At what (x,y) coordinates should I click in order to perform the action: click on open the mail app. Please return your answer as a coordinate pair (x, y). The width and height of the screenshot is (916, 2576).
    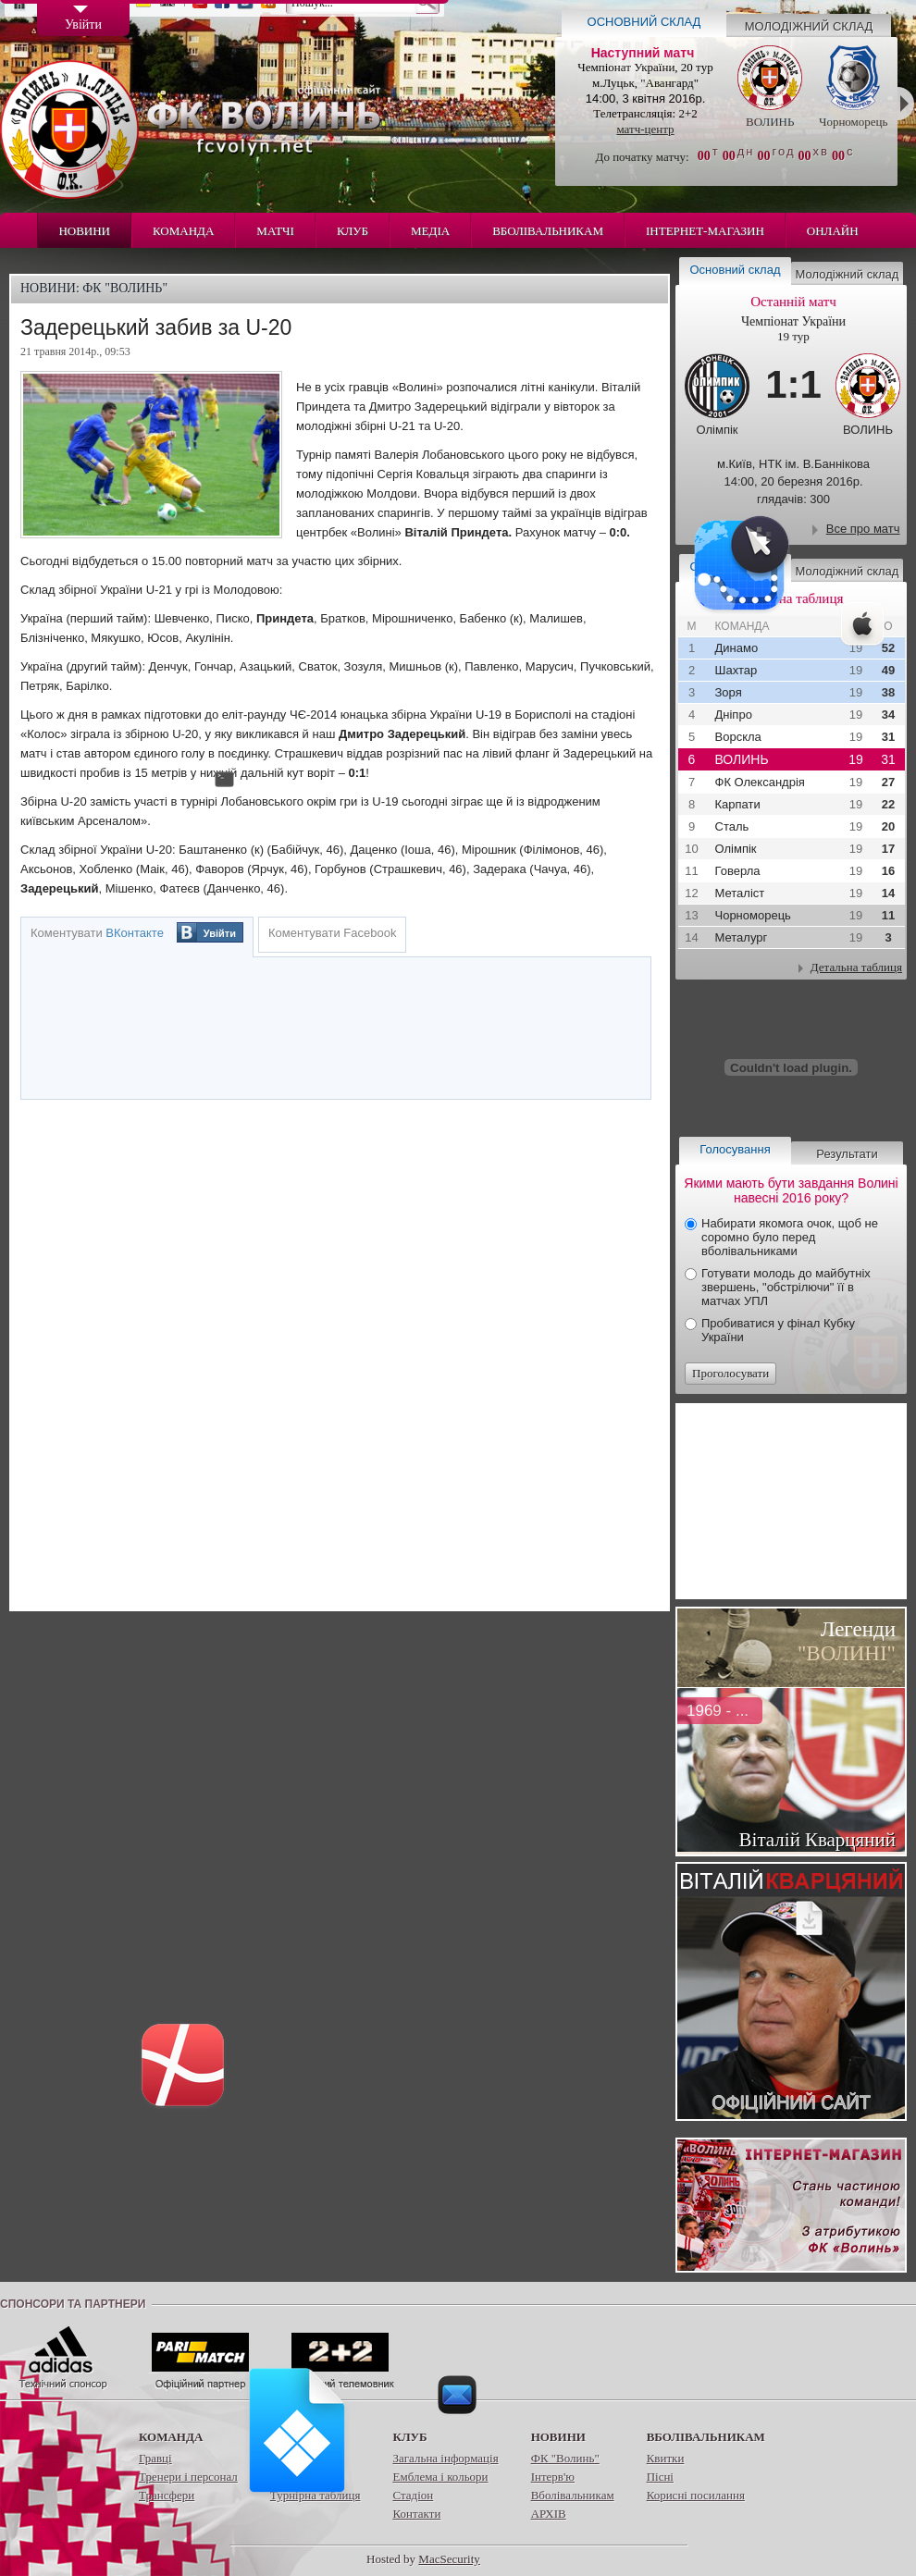
    Looking at the image, I should click on (457, 2395).